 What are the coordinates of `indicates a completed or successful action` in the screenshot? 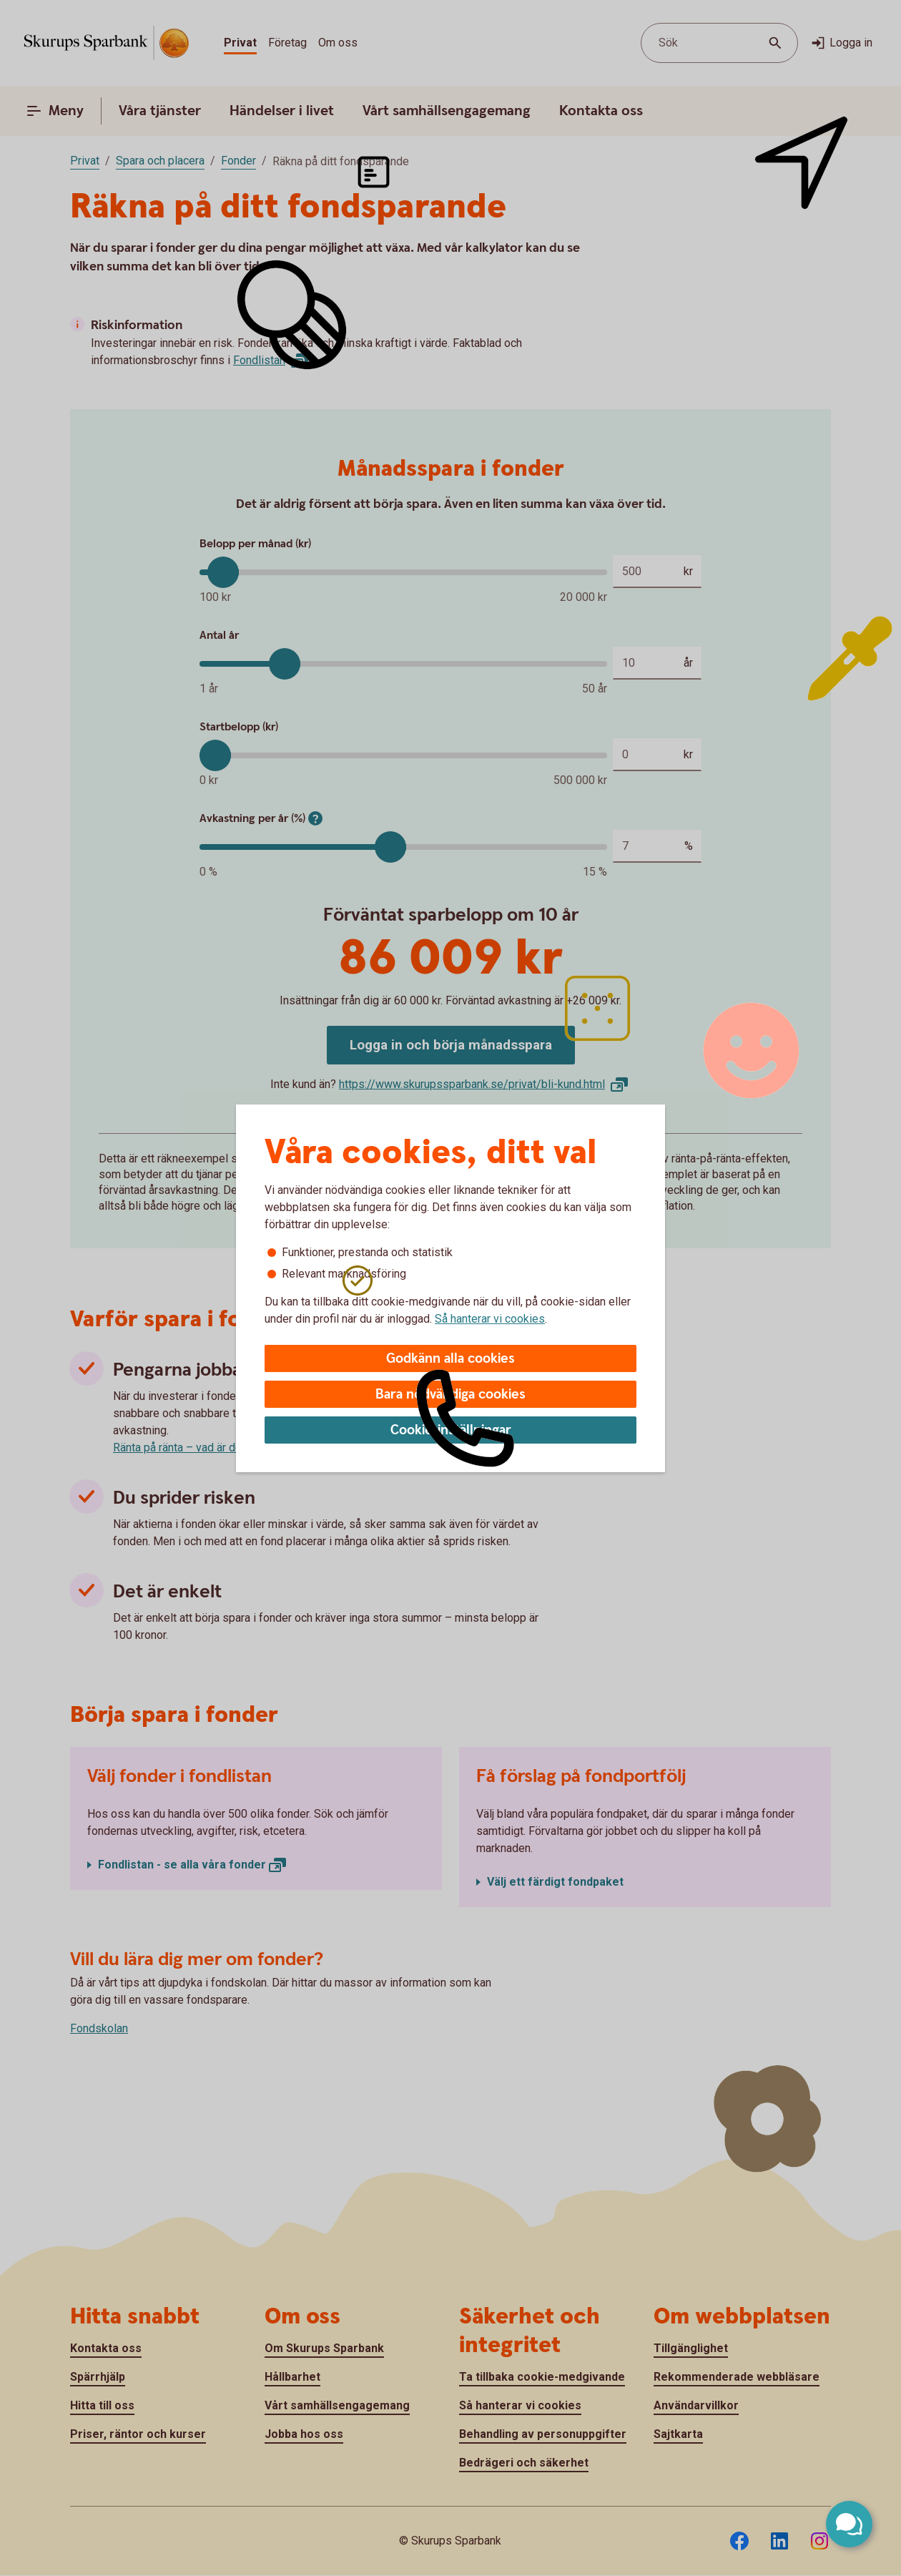 It's located at (358, 1280).